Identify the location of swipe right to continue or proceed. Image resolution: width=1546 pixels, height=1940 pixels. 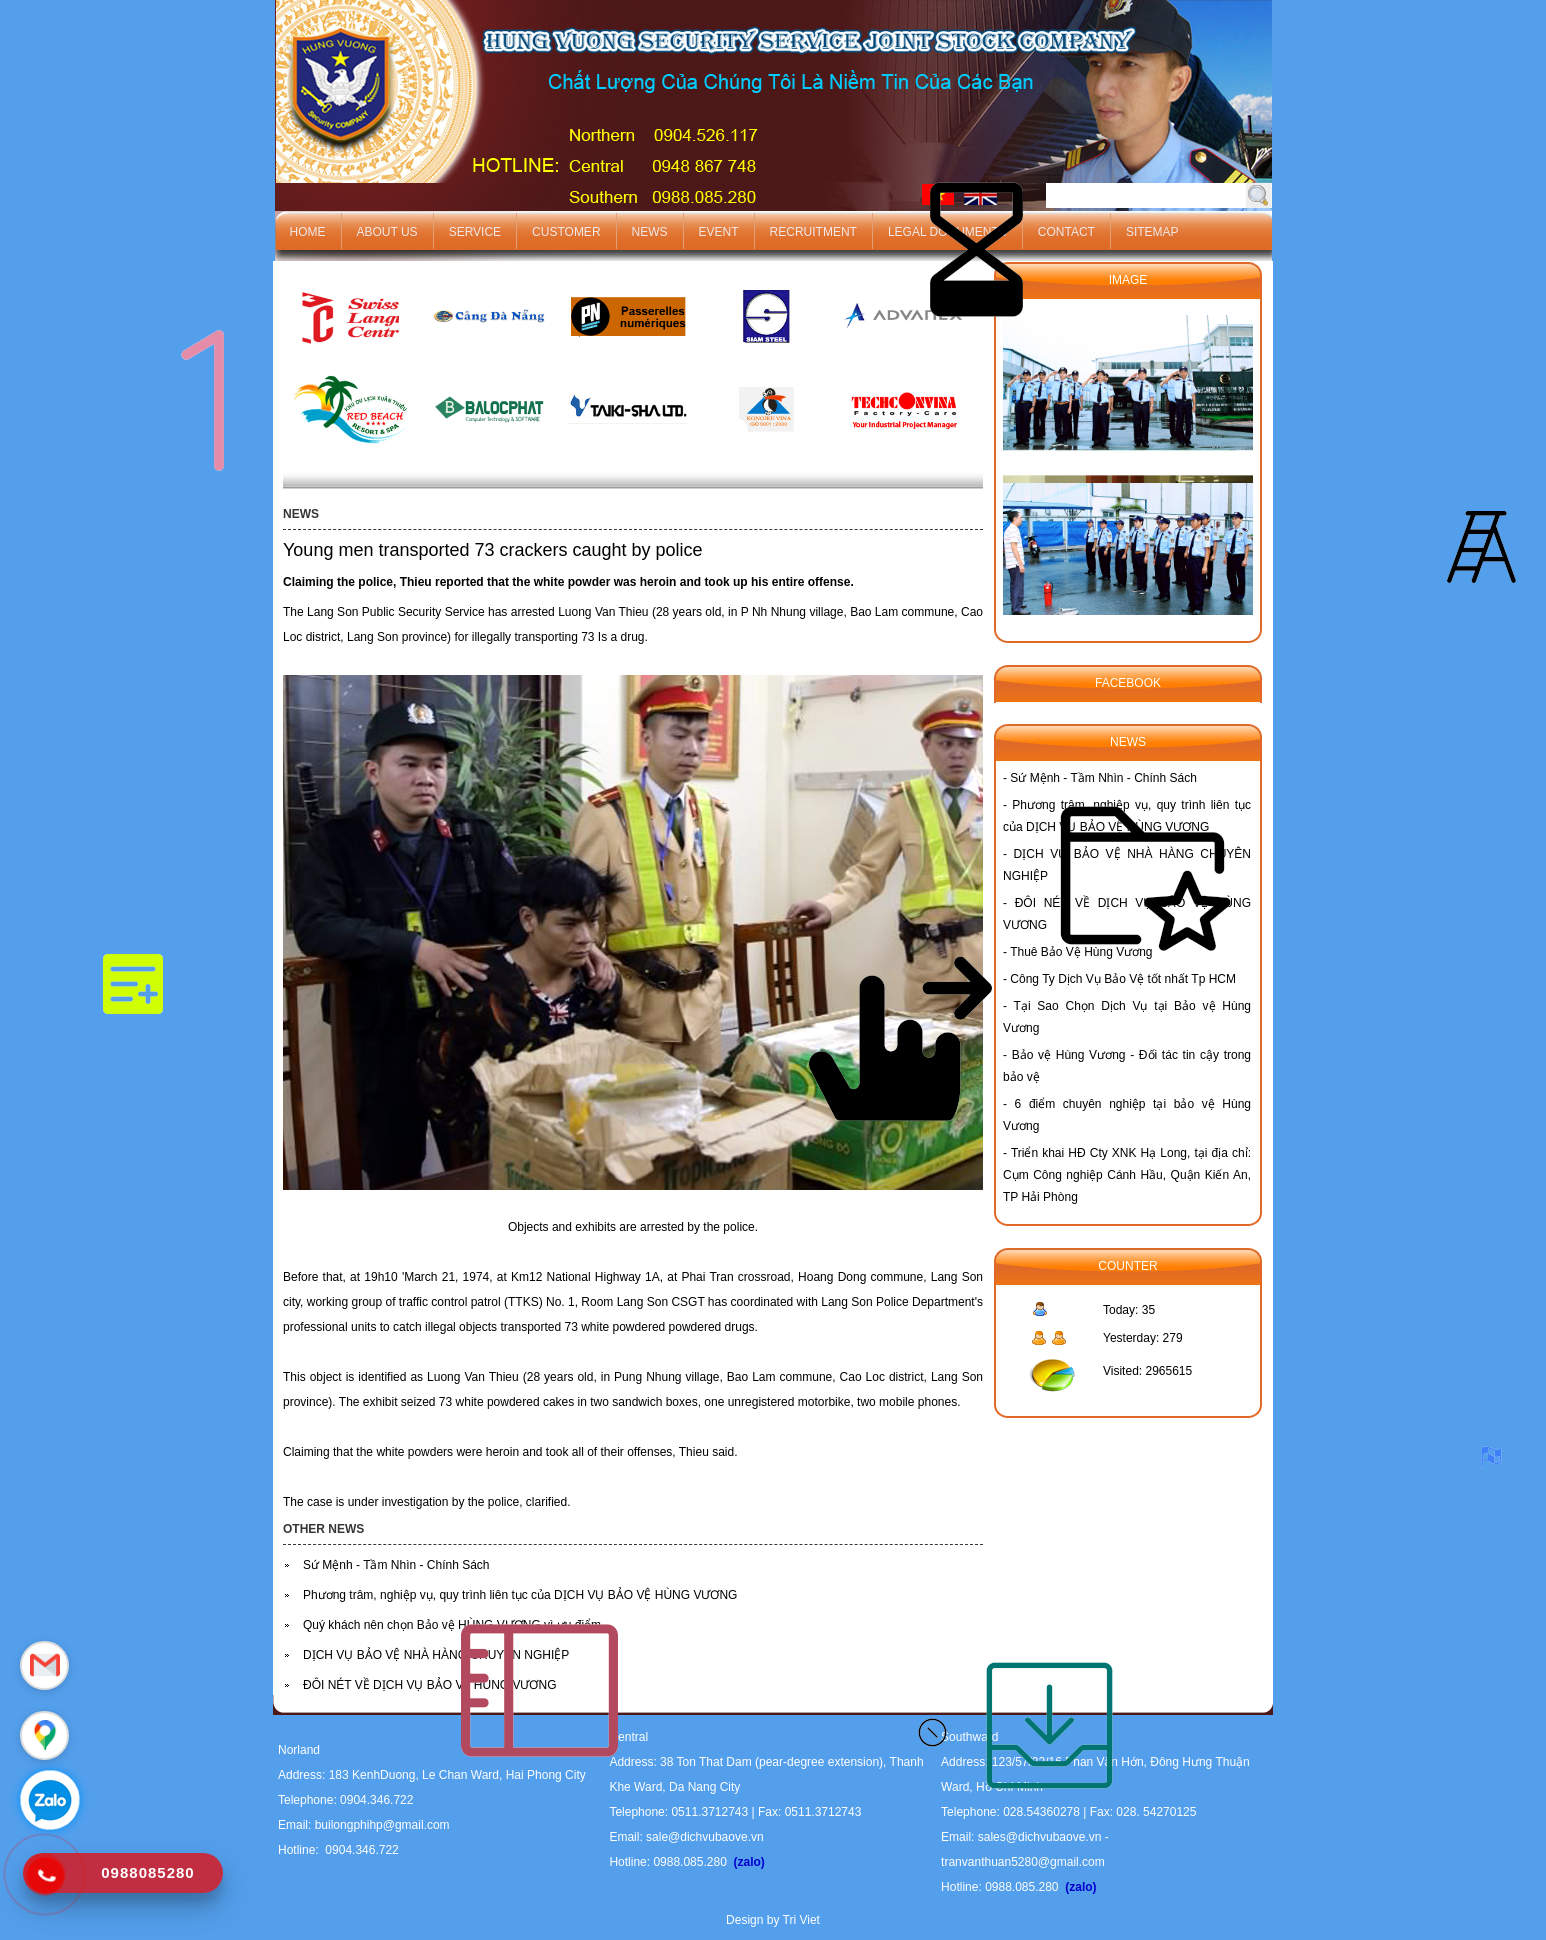
(891, 1045).